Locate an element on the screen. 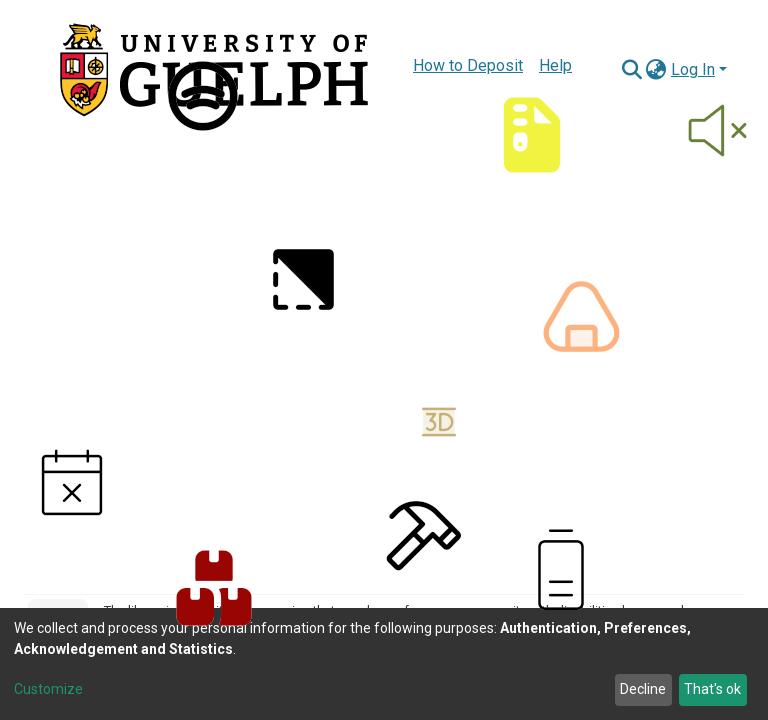 The height and width of the screenshot is (720, 768). invert current selection is located at coordinates (303, 279).